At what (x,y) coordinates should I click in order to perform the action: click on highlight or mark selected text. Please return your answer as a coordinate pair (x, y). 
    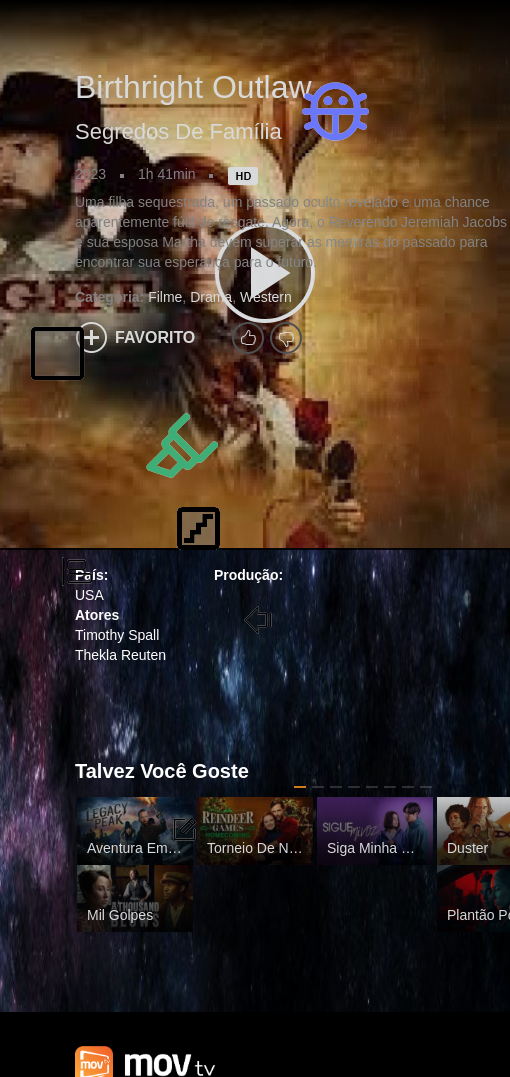
    Looking at the image, I should click on (180, 448).